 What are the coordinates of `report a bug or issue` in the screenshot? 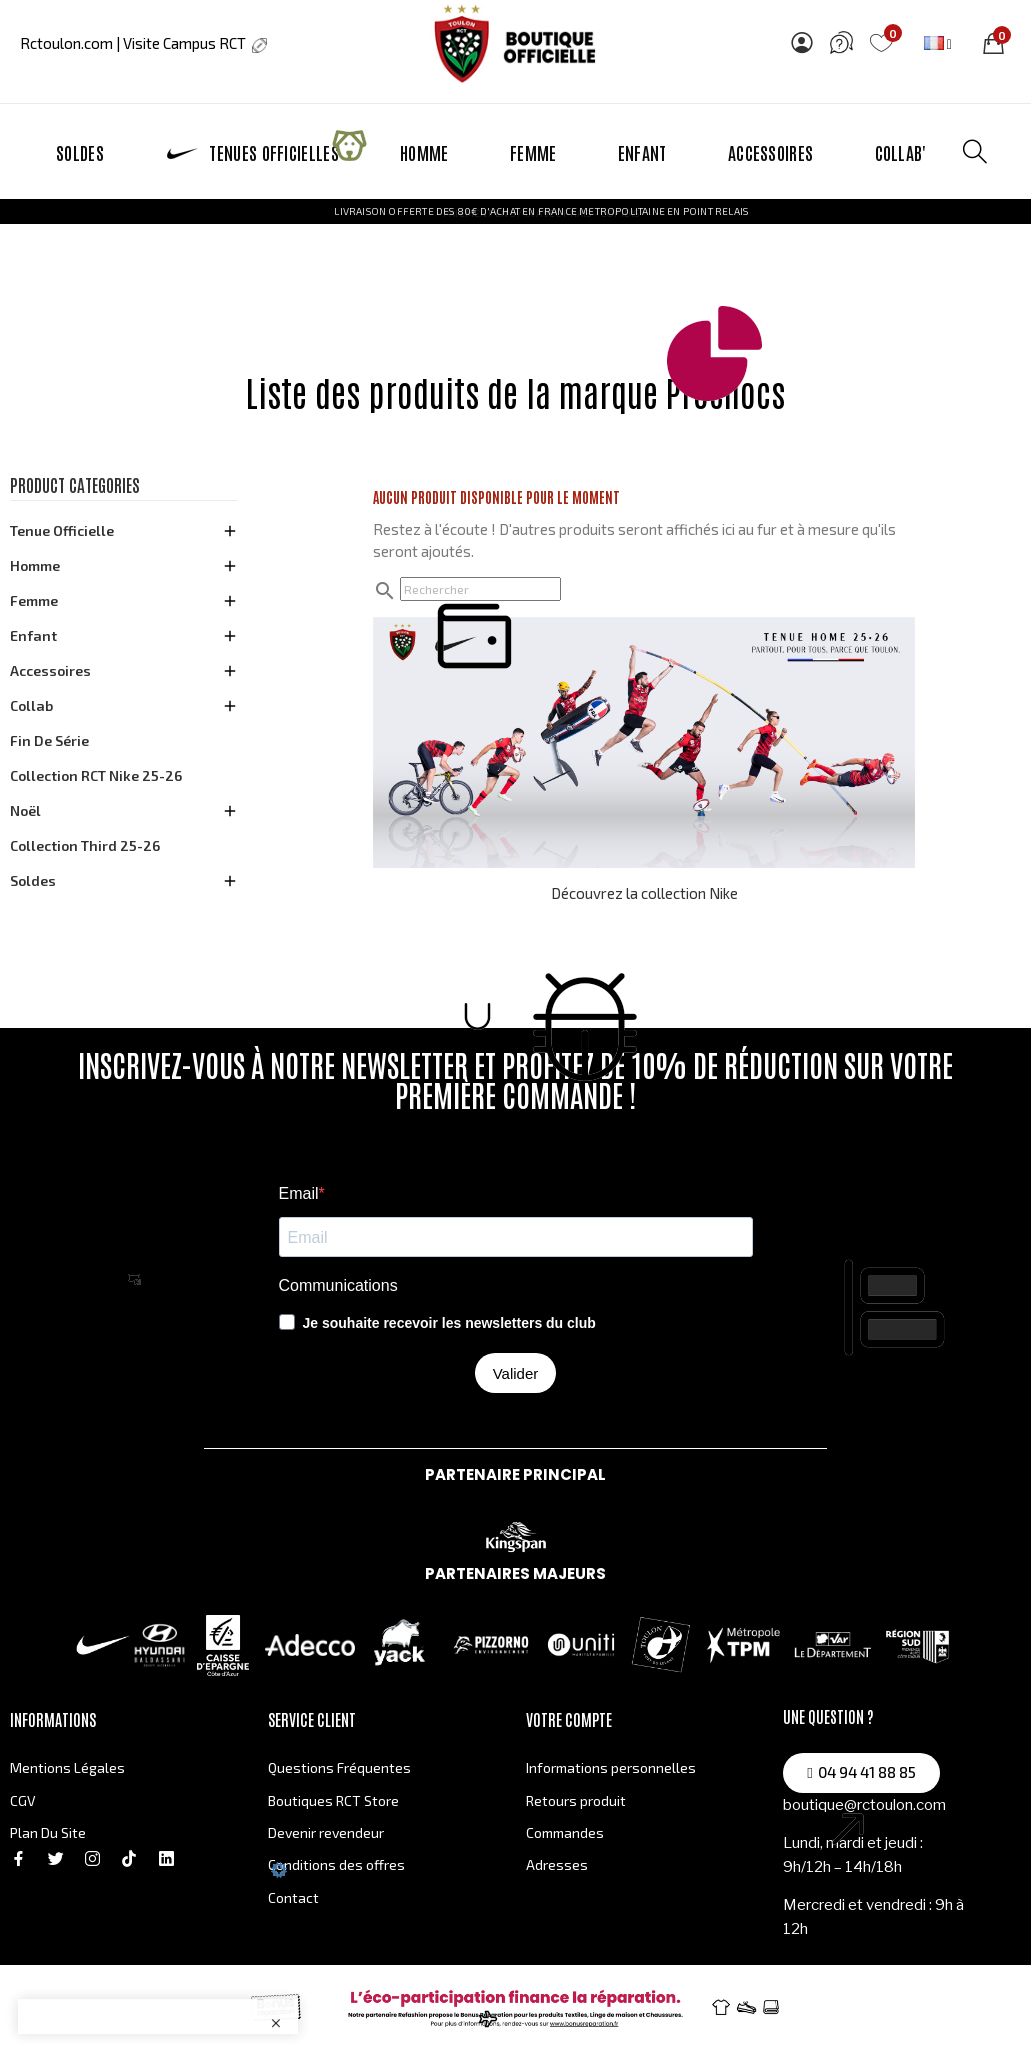 It's located at (585, 1025).